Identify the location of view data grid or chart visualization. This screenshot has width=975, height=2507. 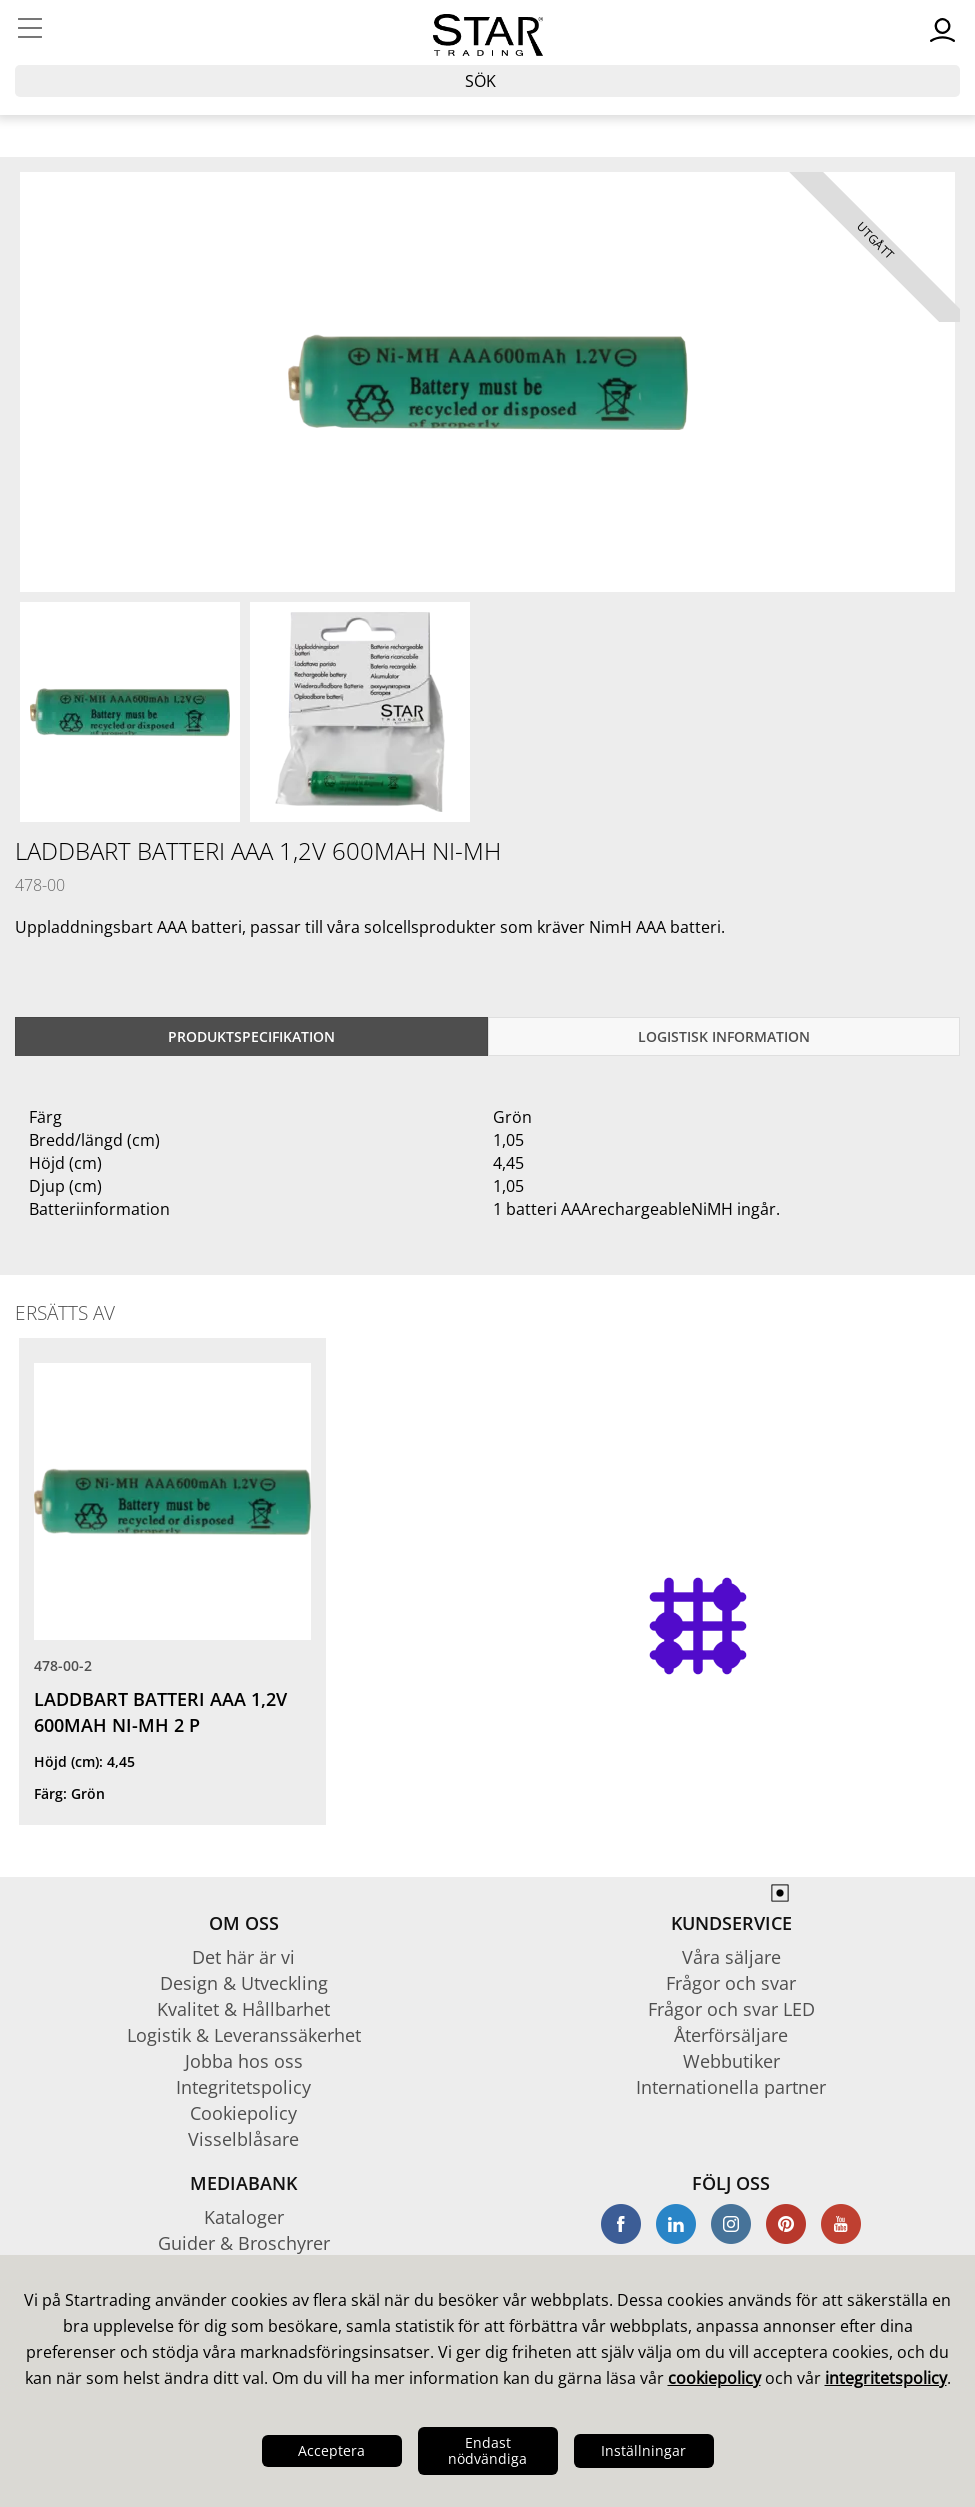
(698, 1626).